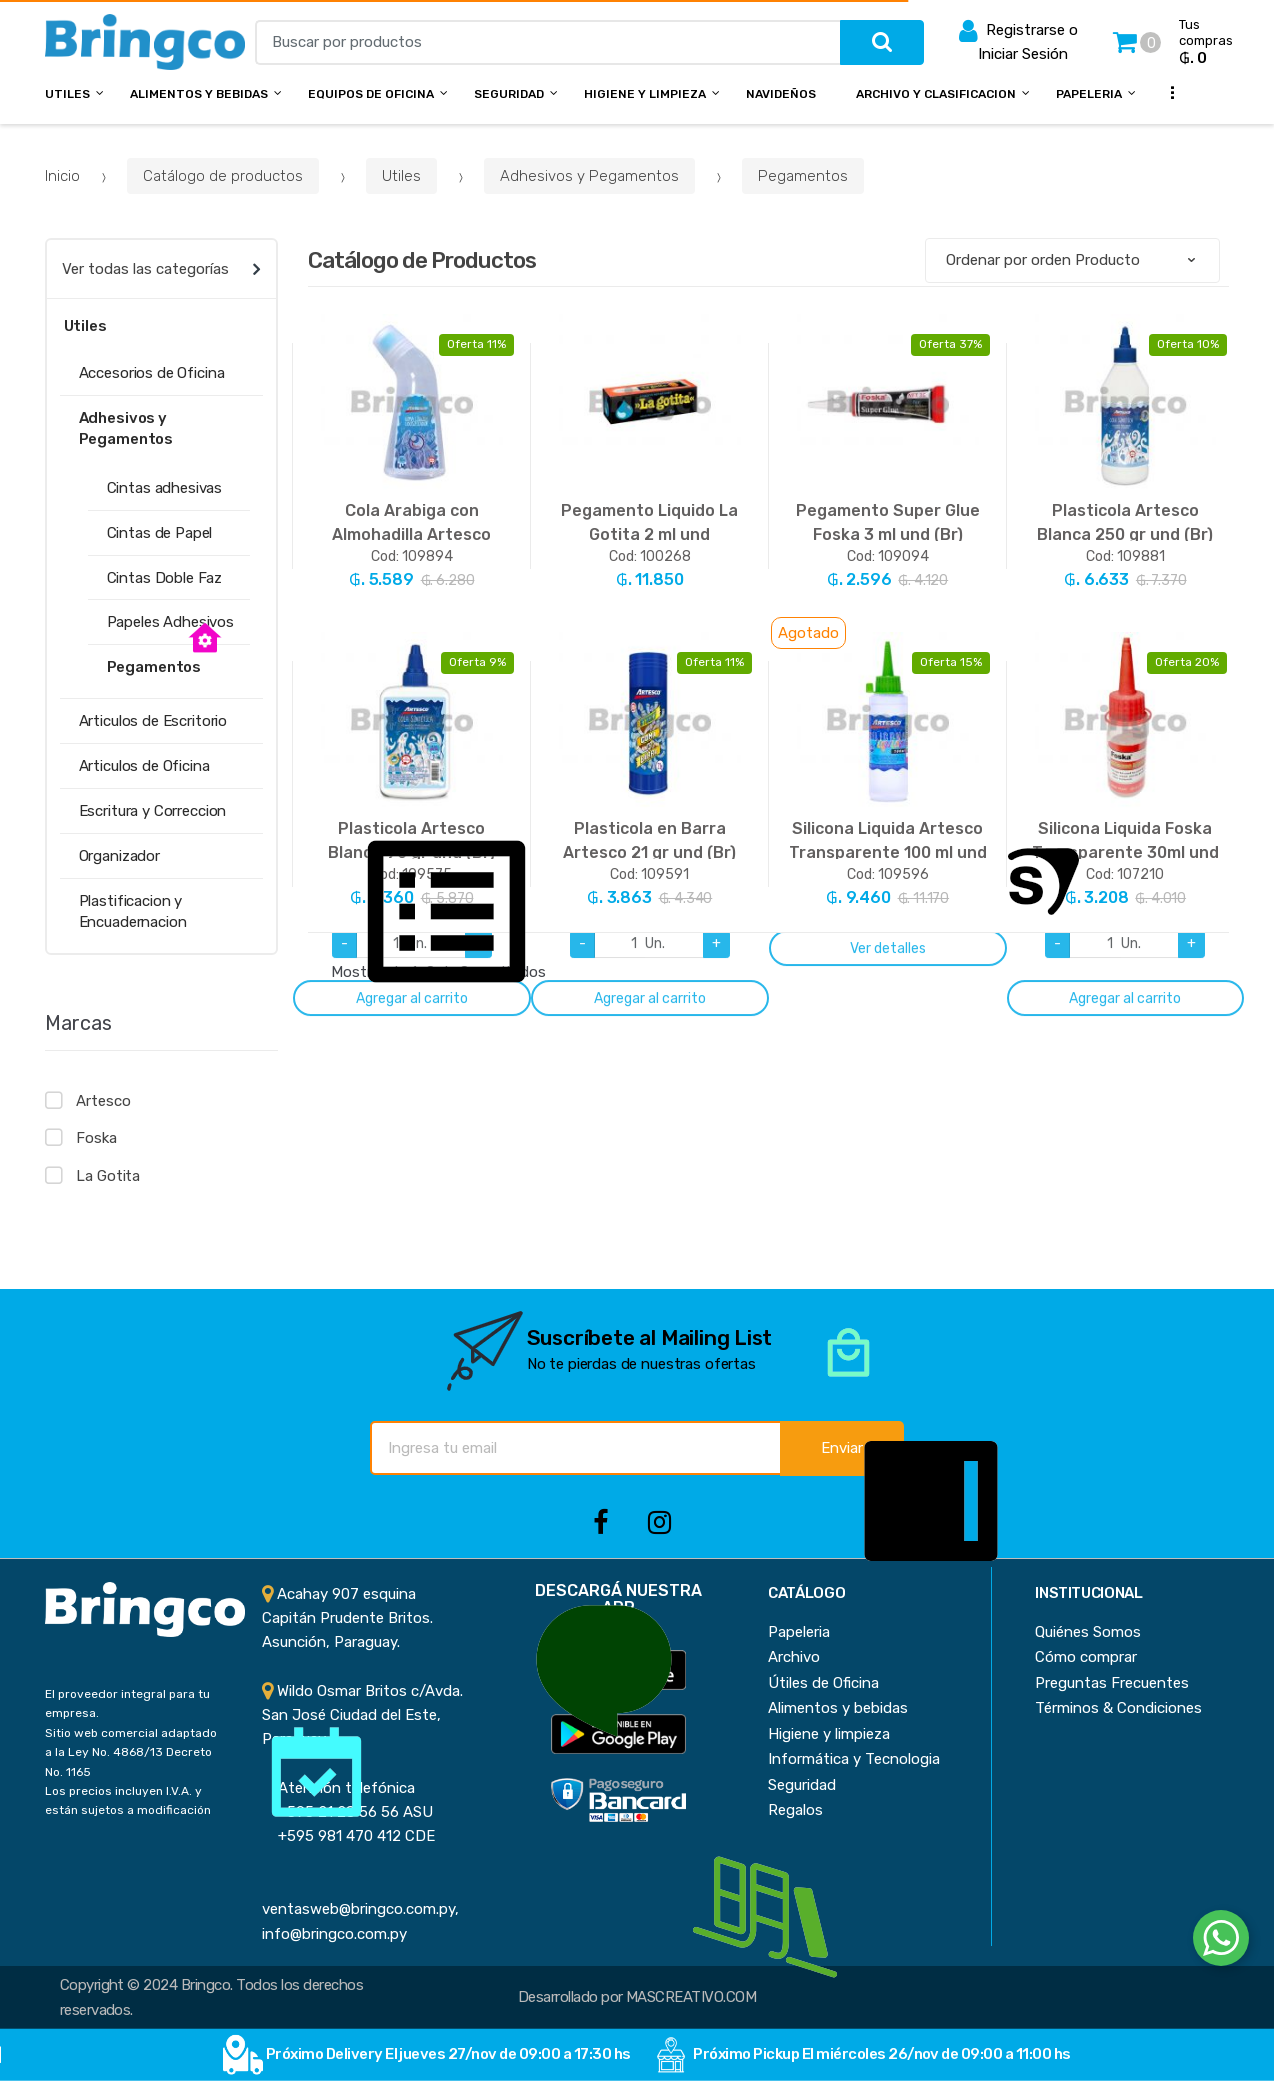  What do you see at coordinates (1043, 881) in the screenshot?
I see `source engine logo` at bounding box center [1043, 881].